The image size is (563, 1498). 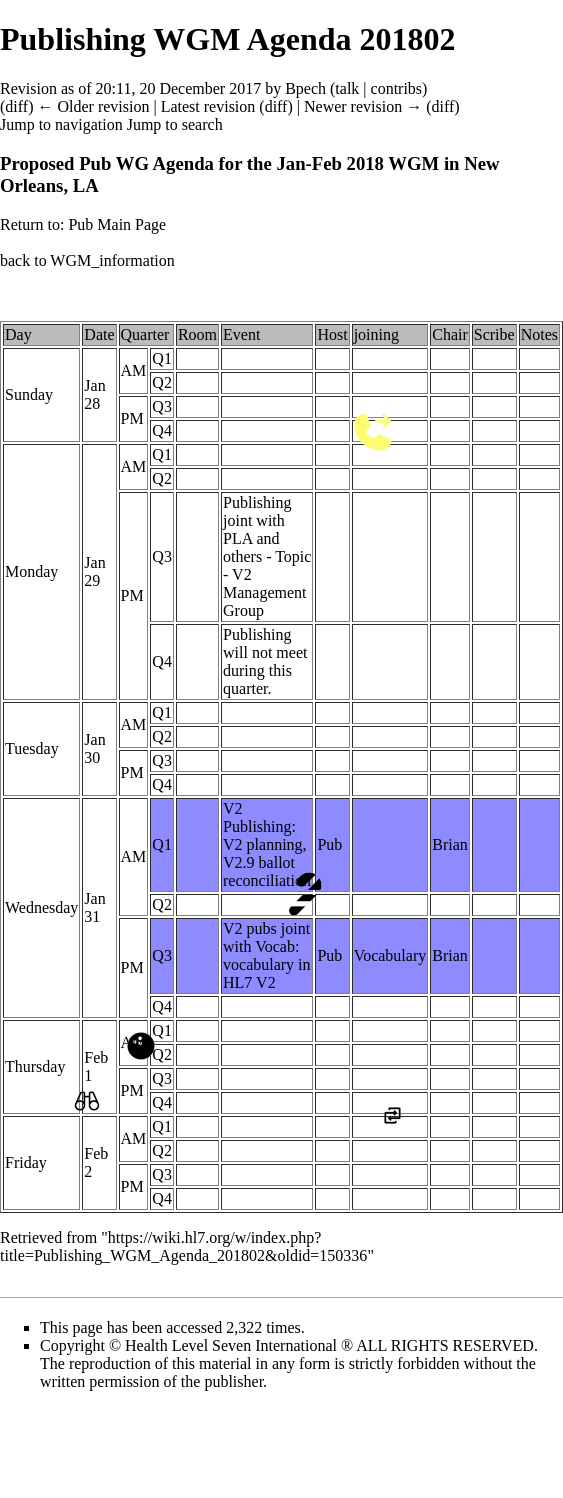 What do you see at coordinates (141, 1046) in the screenshot?
I see `access bowling or sports games` at bounding box center [141, 1046].